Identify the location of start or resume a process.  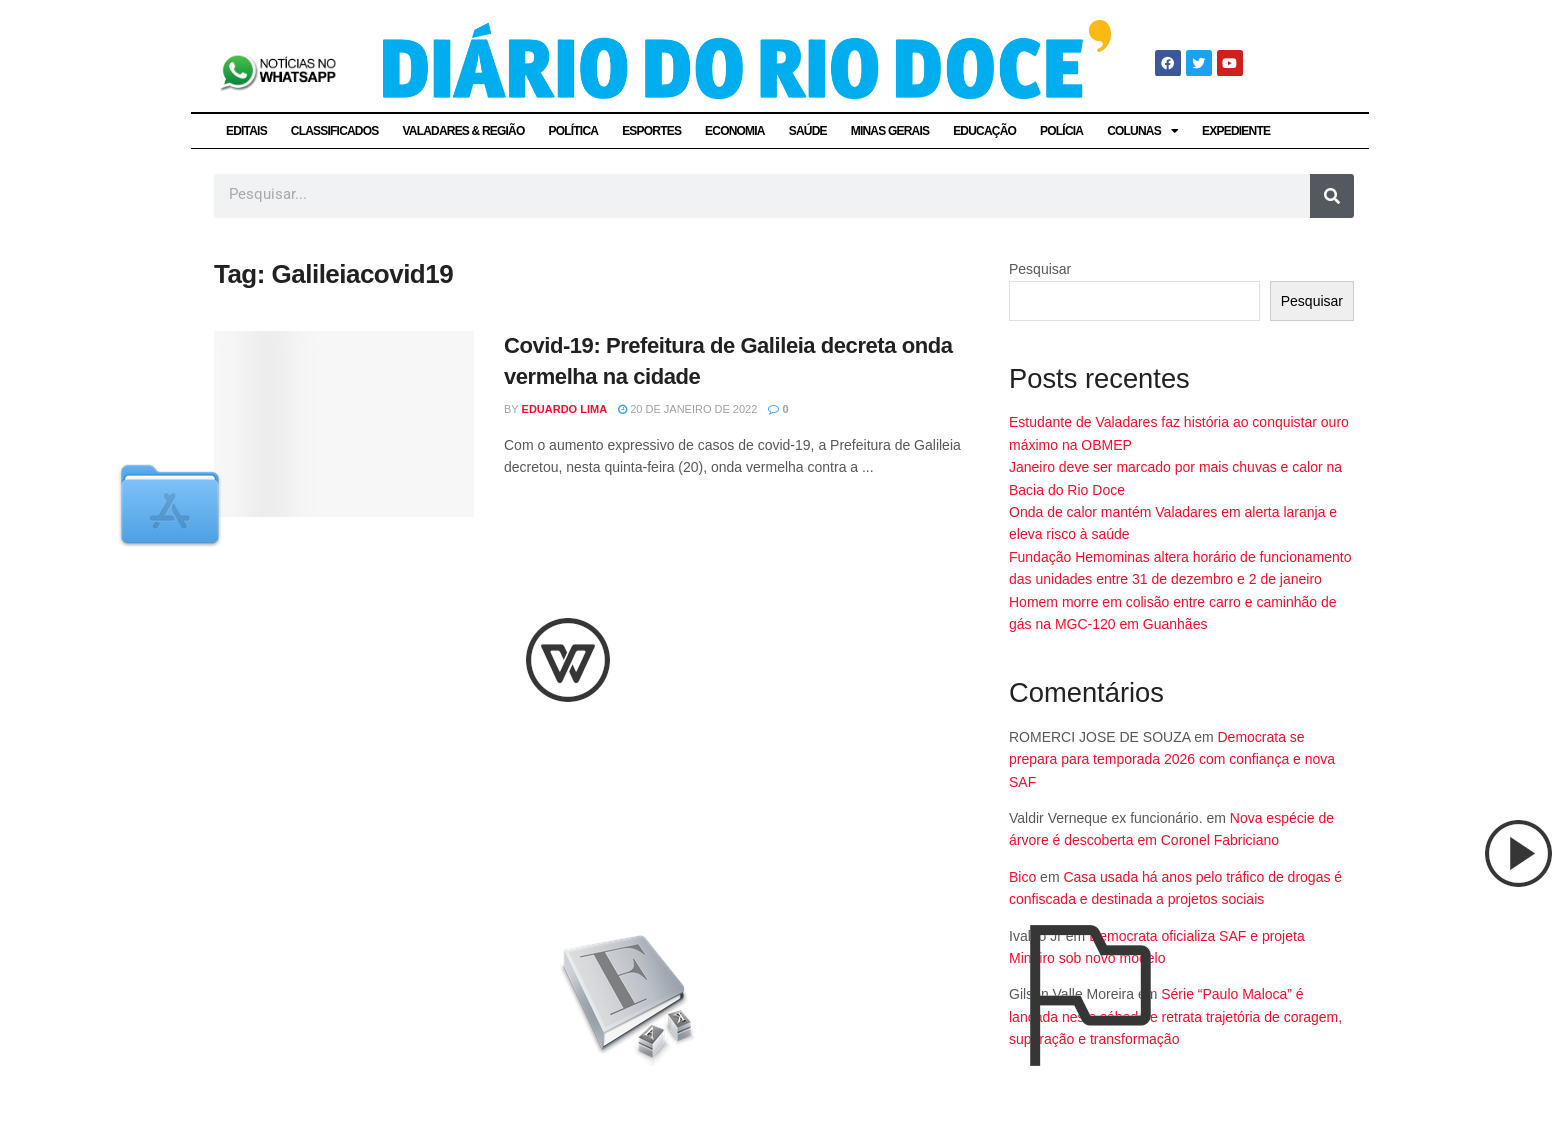
(1518, 853).